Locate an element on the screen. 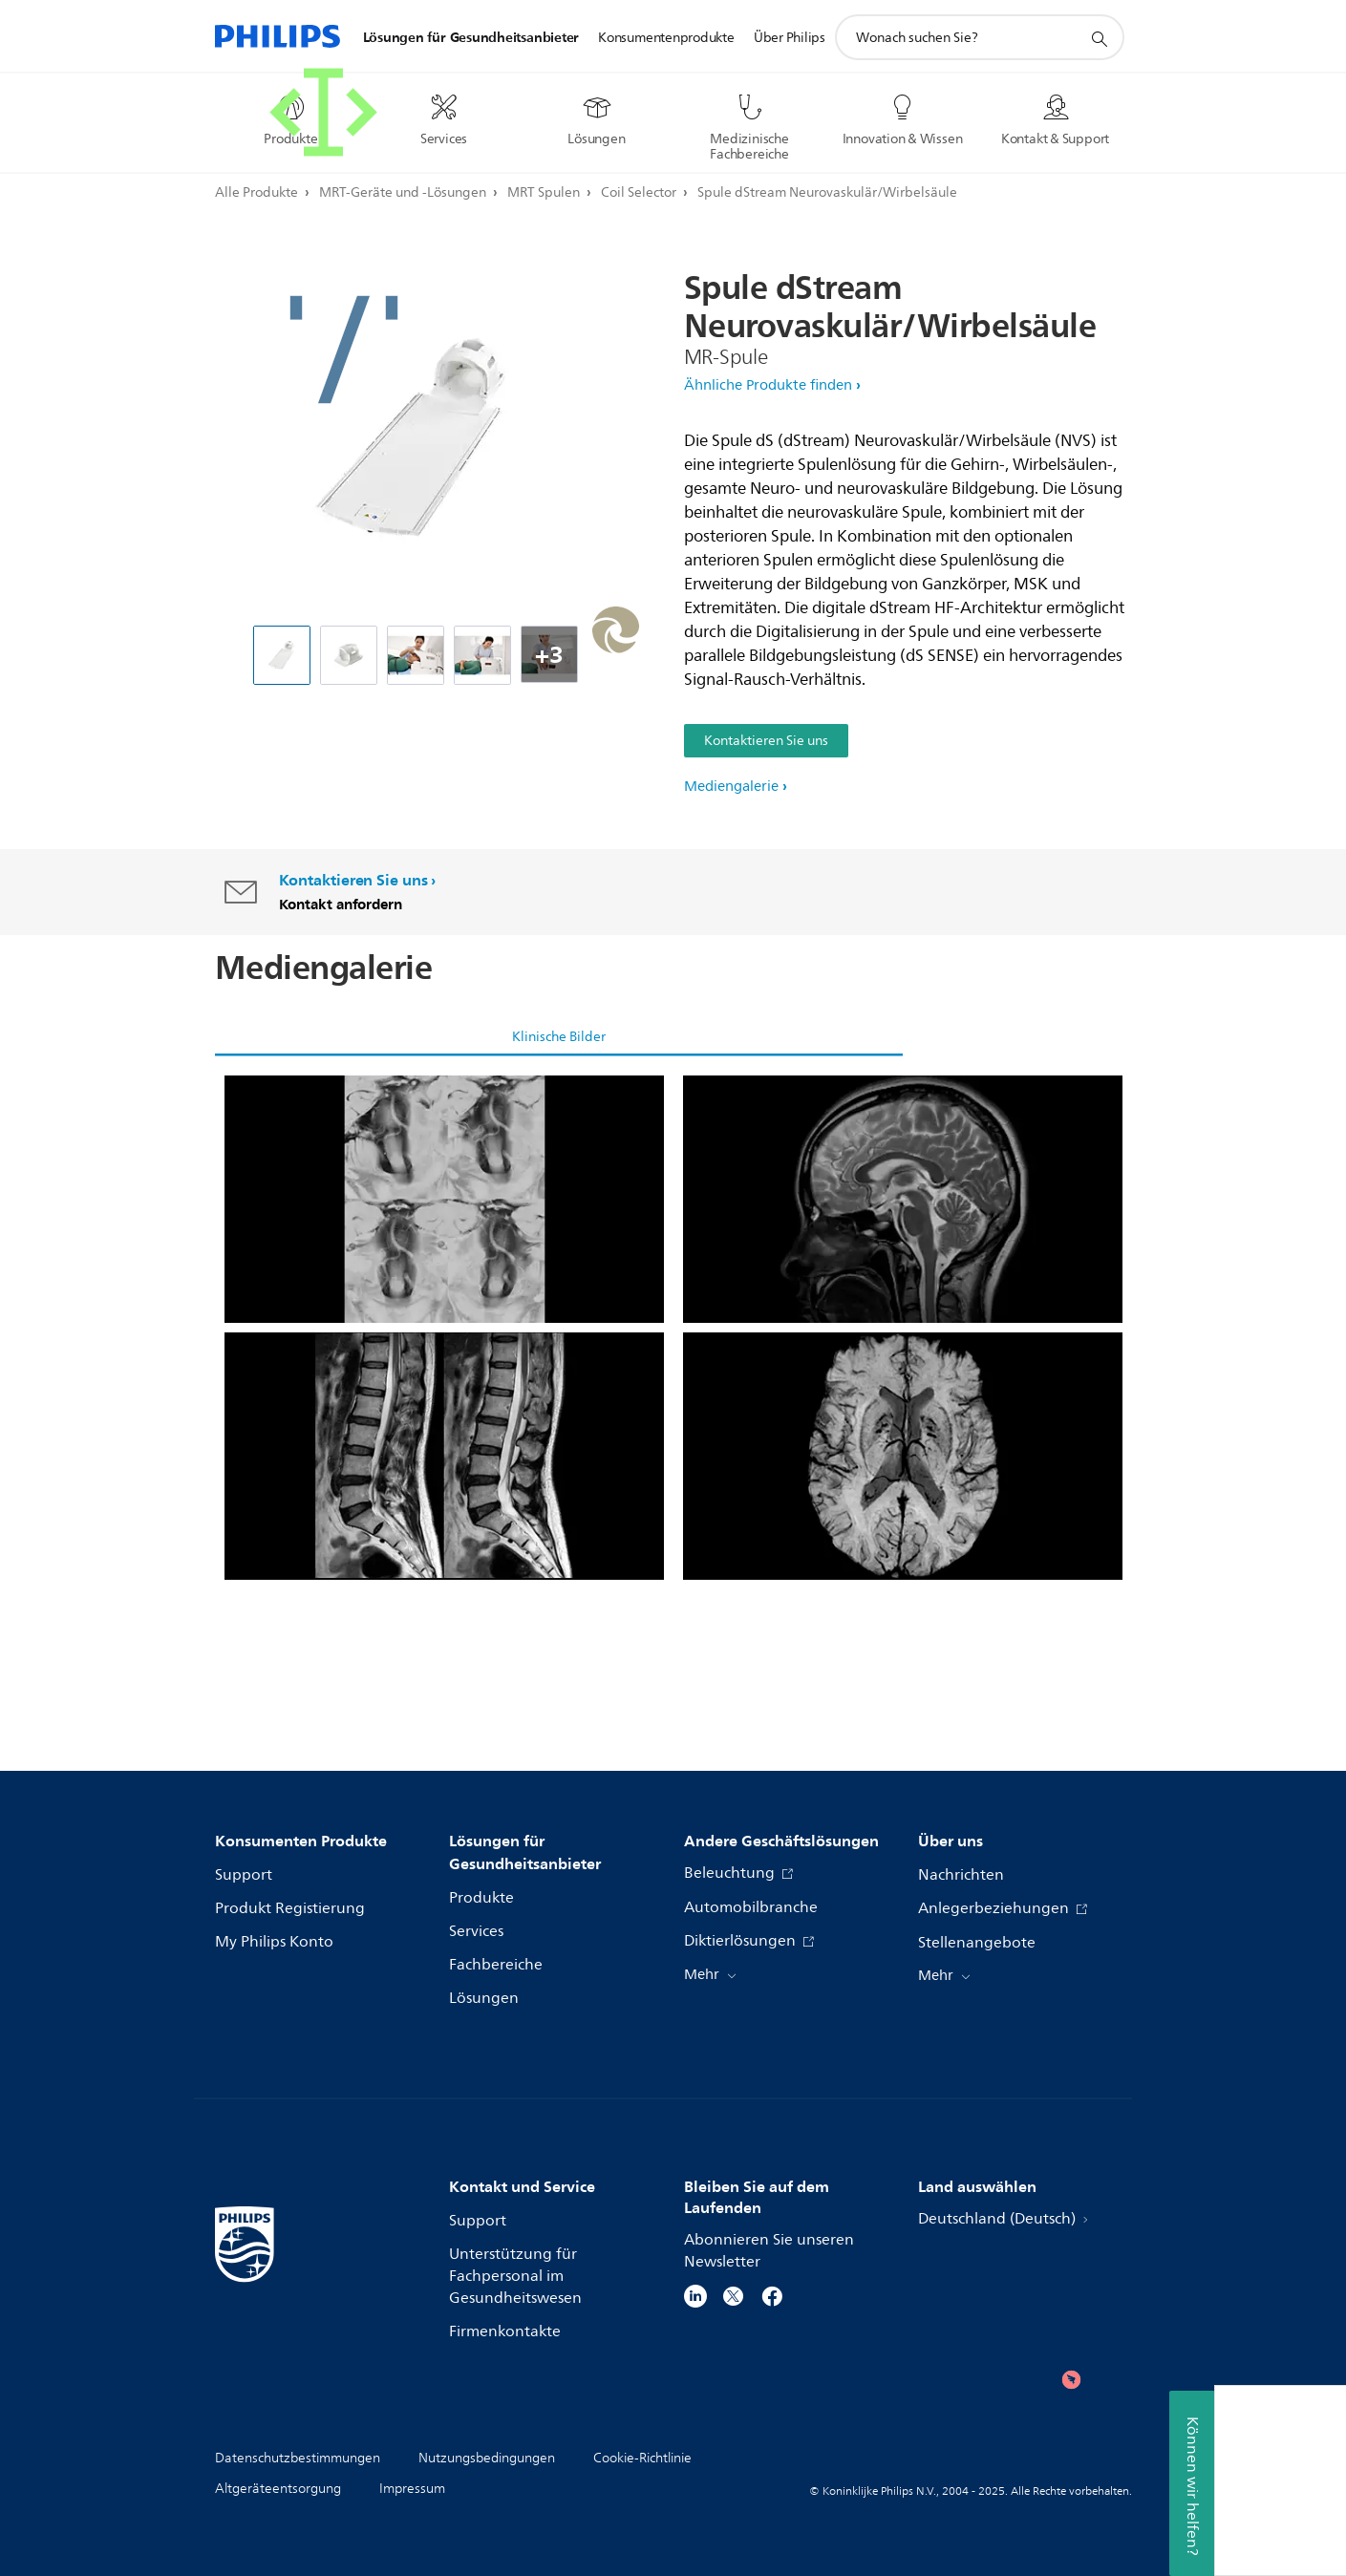  open DingTalk messaging app is located at coordinates (1071, 2379).